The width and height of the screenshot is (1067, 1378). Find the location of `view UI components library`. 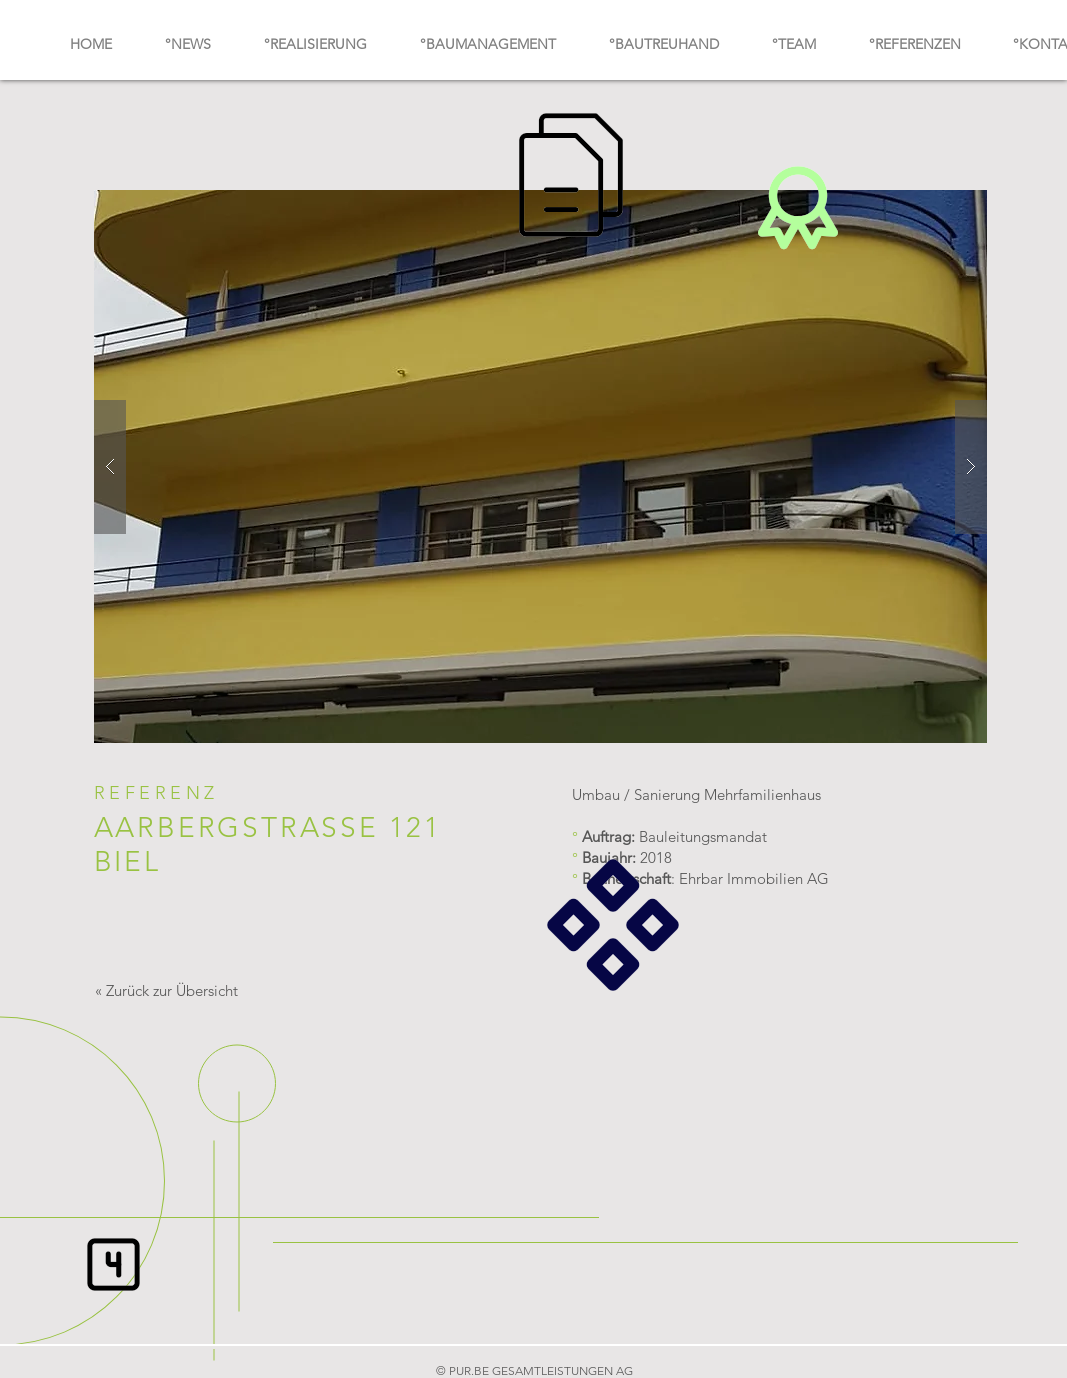

view UI components library is located at coordinates (613, 925).